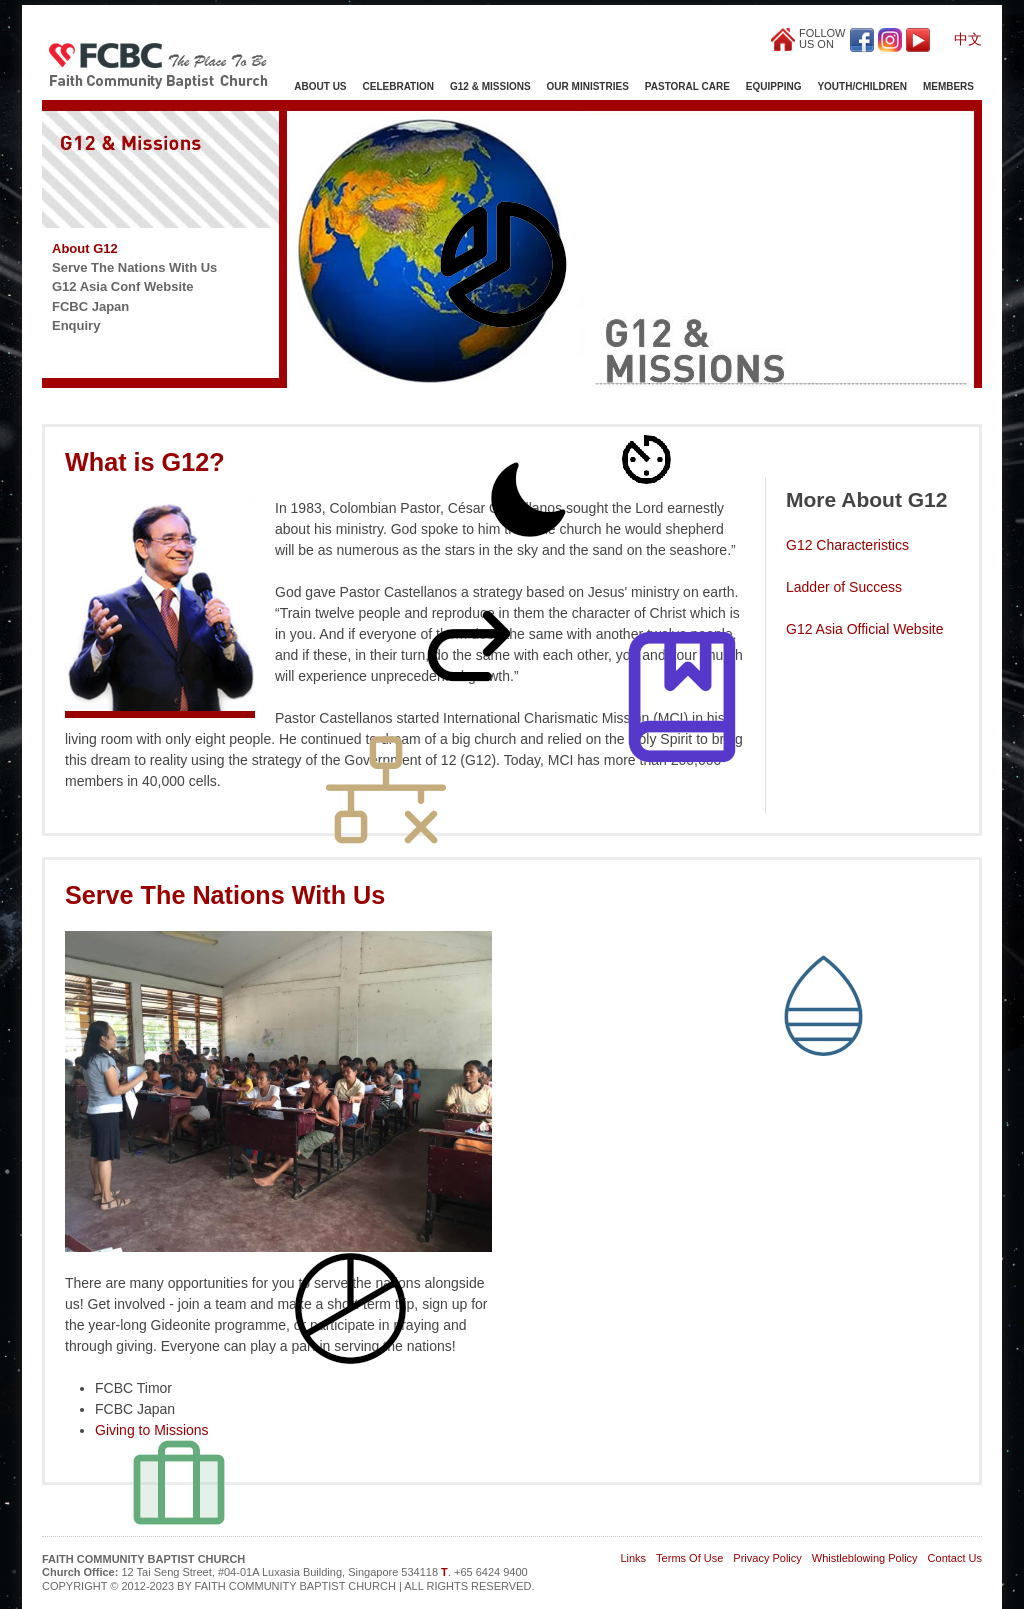 Image resolution: width=1024 pixels, height=1609 pixels. Describe the element at coordinates (350, 1308) in the screenshot. I see `view analytics or statistics breakdown` at that location.